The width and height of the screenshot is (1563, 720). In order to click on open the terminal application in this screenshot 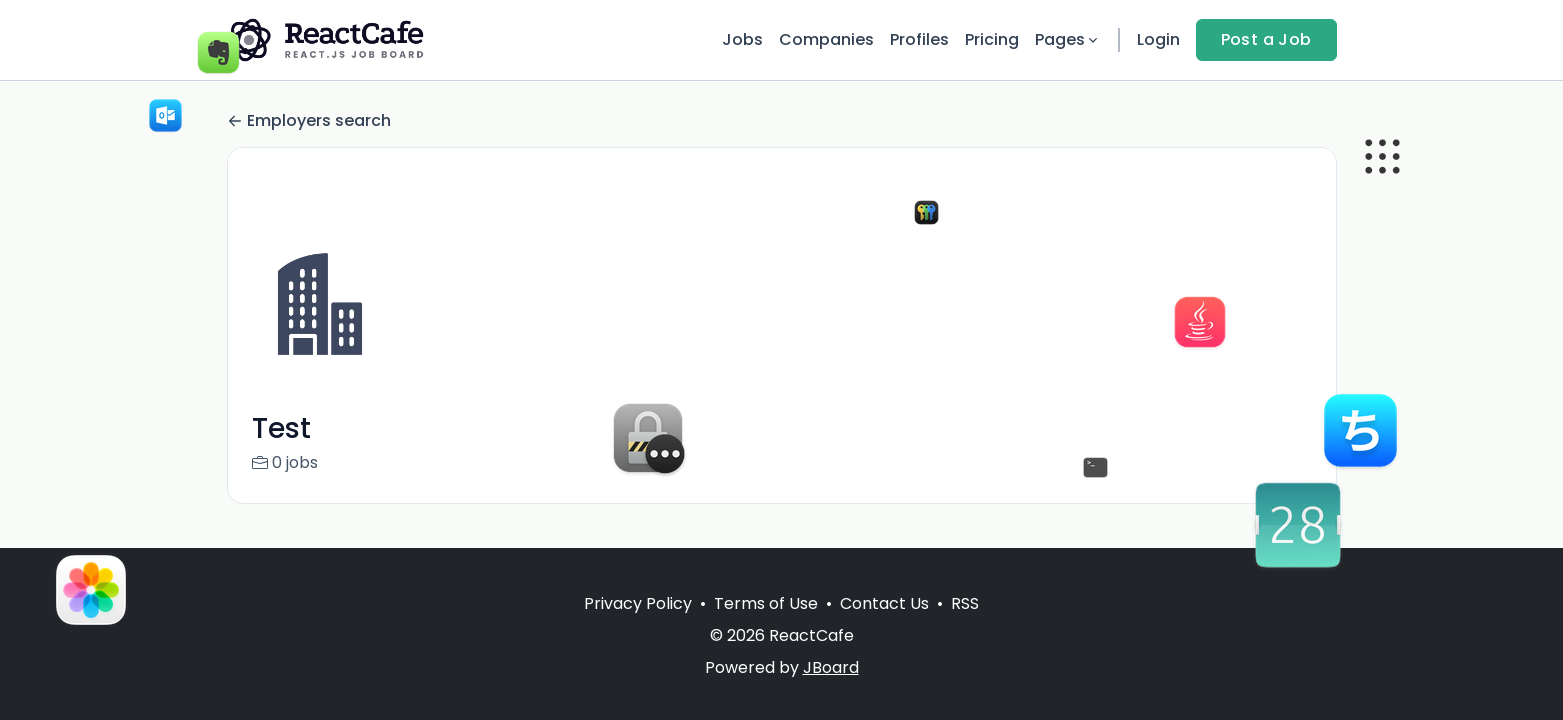, I will do `click(1095, 467)`.